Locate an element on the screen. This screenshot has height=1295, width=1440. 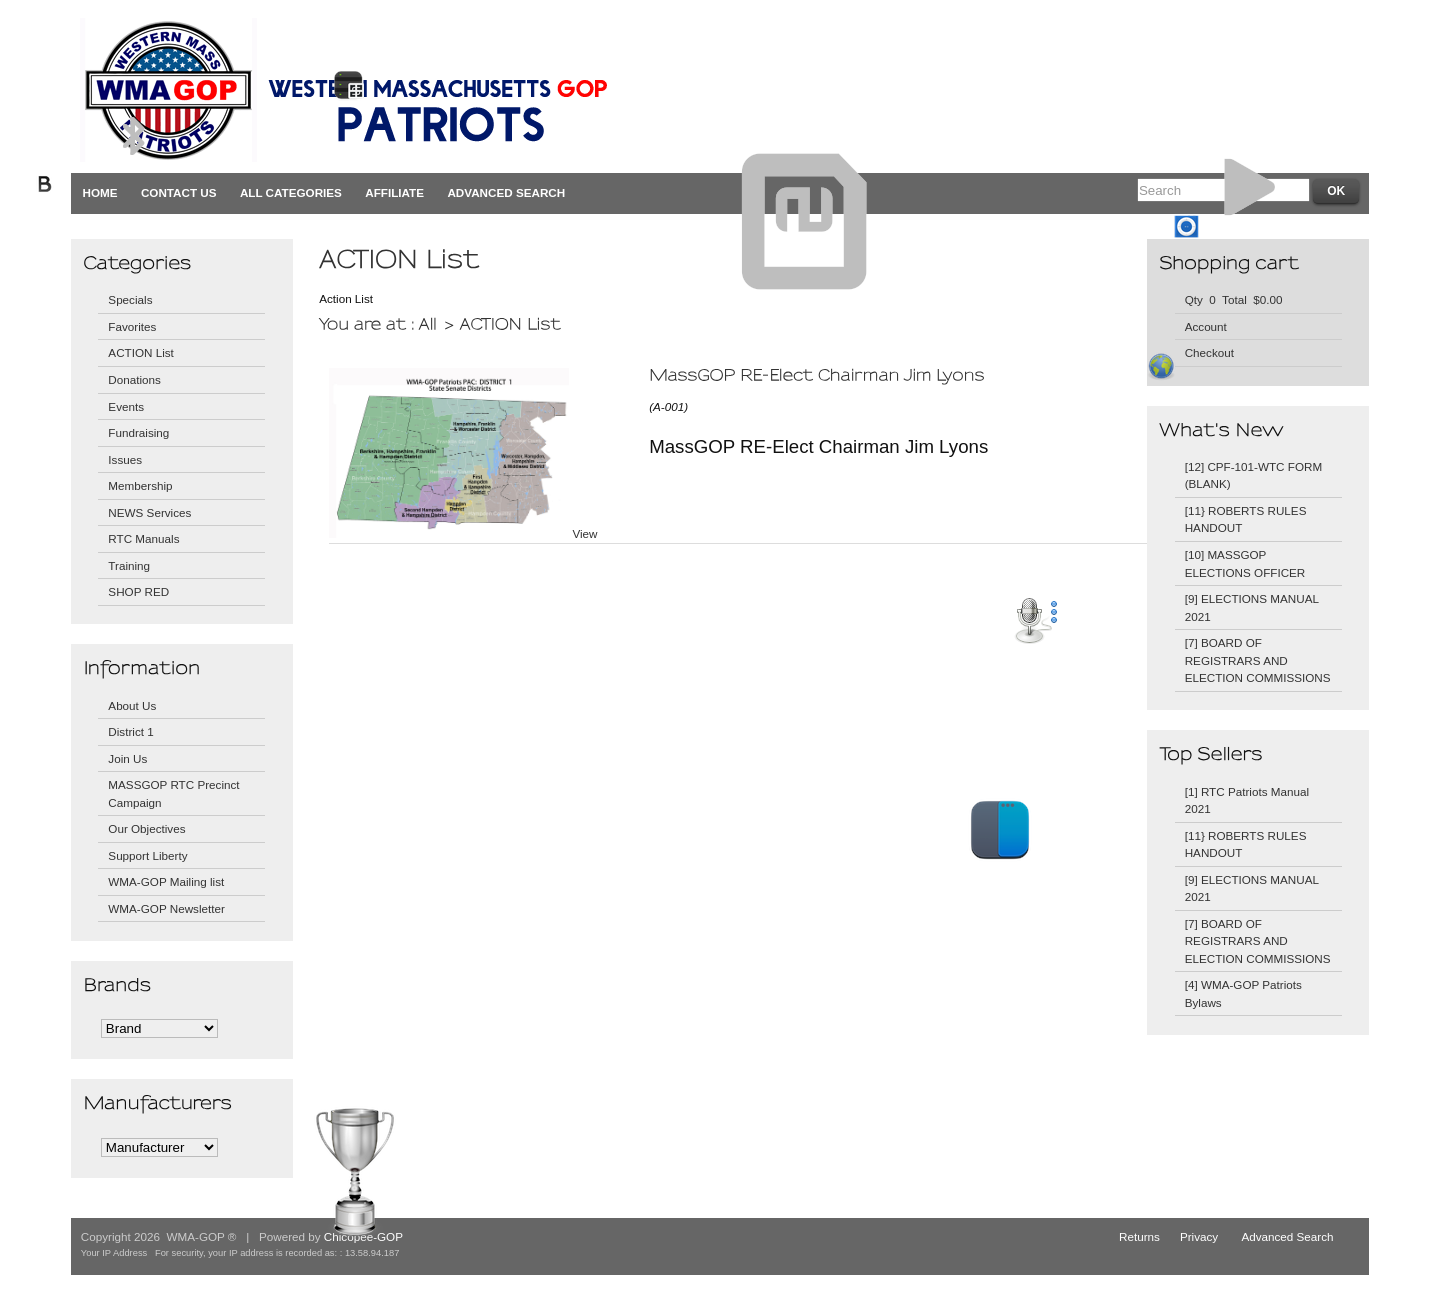
open Rectangle window management app is located at coordinates (1000, 830).